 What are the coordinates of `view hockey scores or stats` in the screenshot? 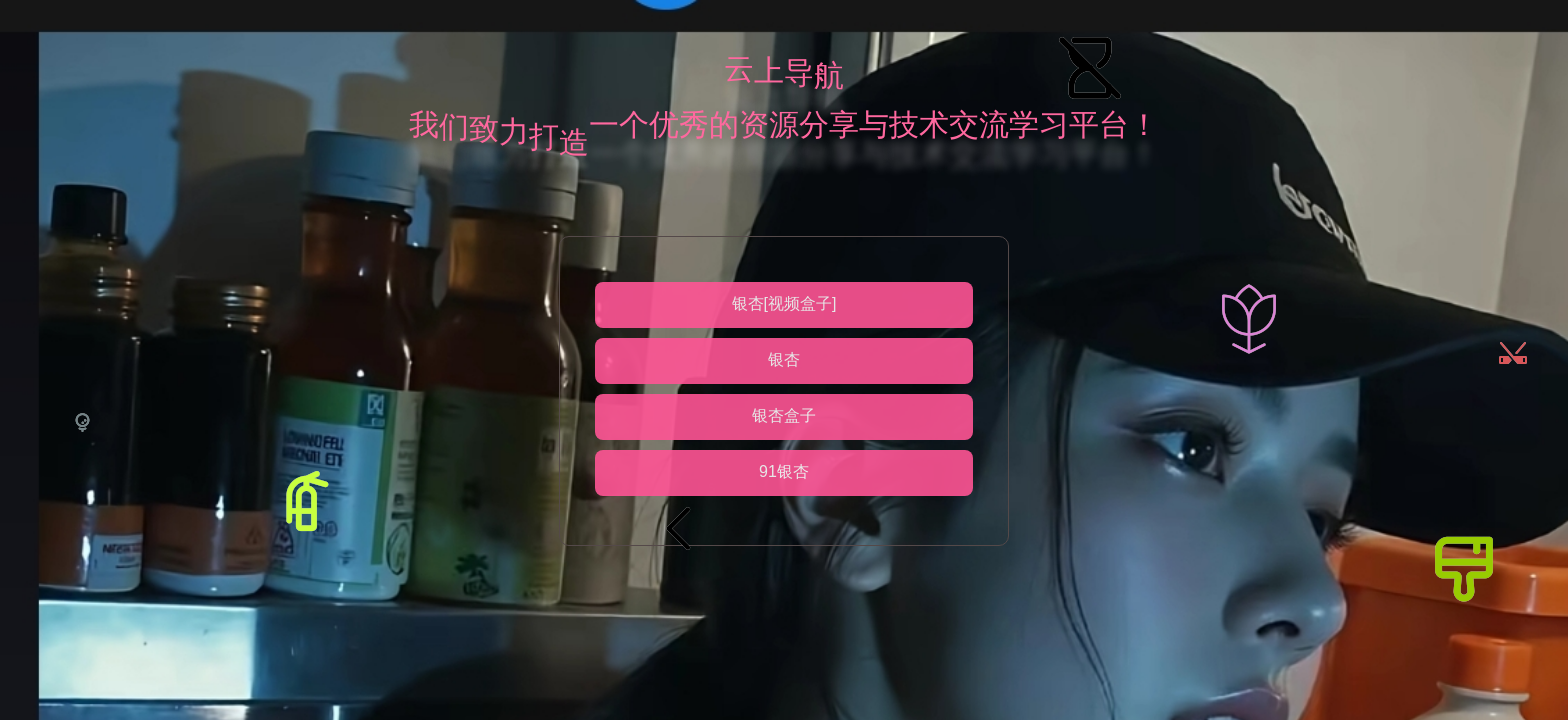 It's located at (1513, 353).